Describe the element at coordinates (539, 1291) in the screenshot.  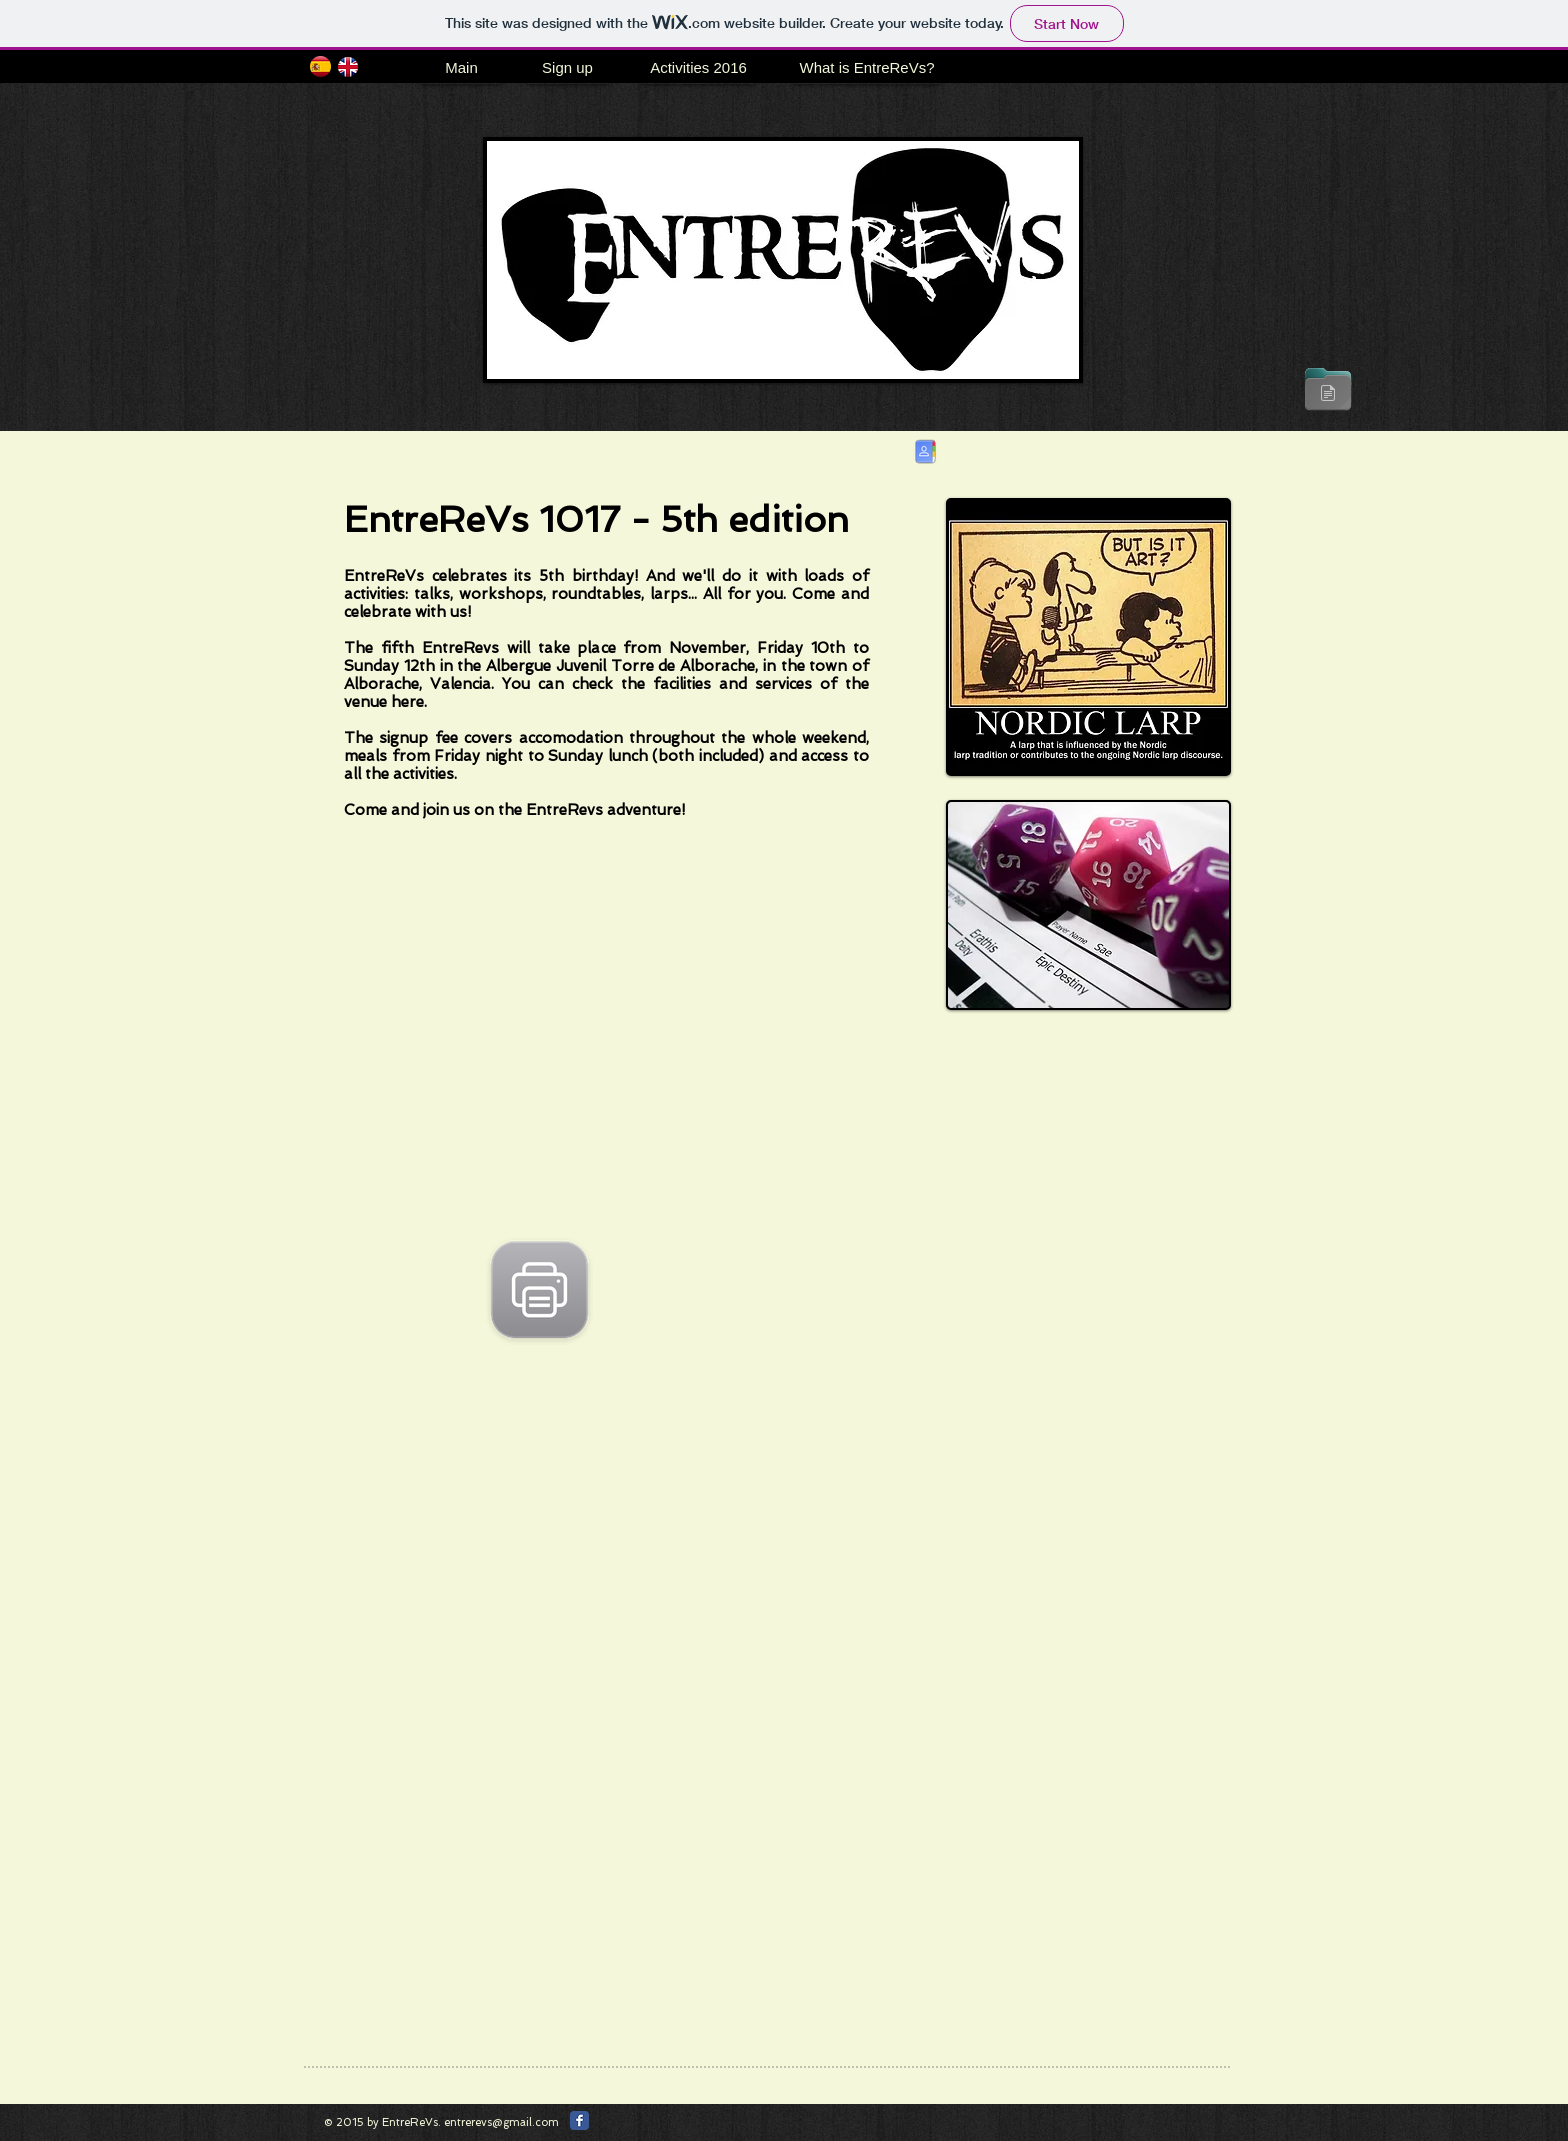
I see `access printer settings and preferences` at that location.